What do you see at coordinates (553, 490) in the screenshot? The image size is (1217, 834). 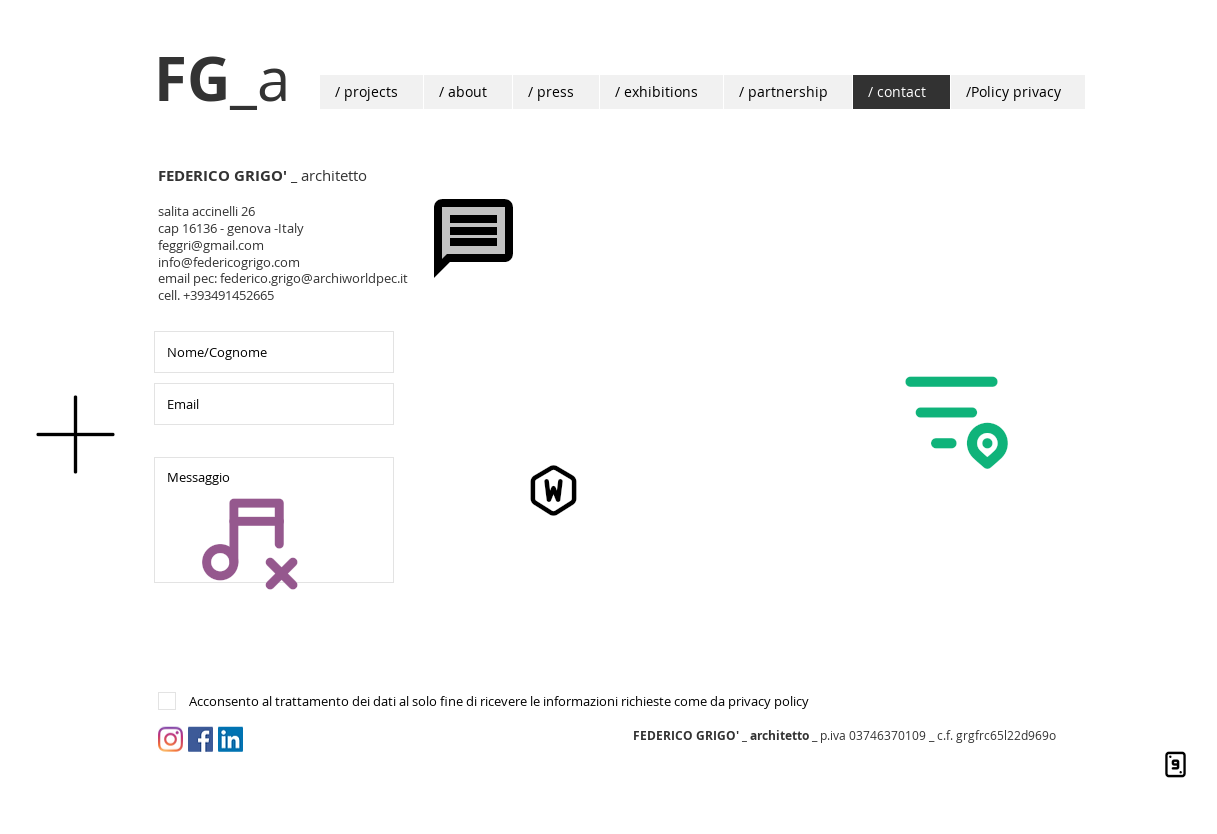 I see `open or access a service starting with "W"` at bounding box center [553, 490].